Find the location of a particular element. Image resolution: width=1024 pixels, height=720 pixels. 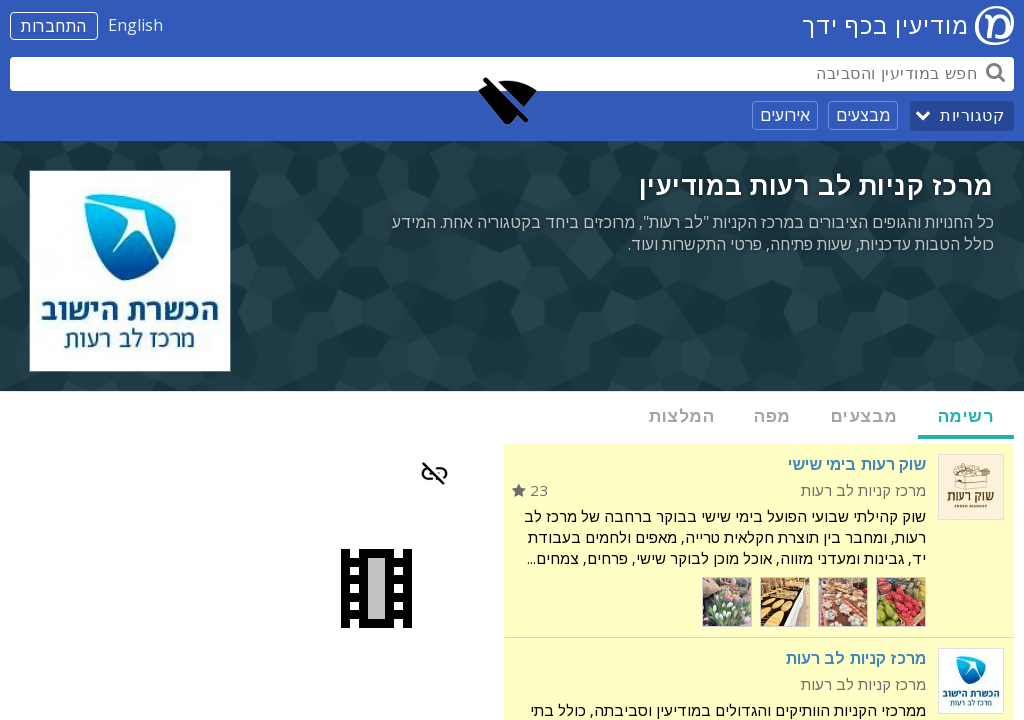

unlink or disconnect a shared link is located at coordinates (434, 473).